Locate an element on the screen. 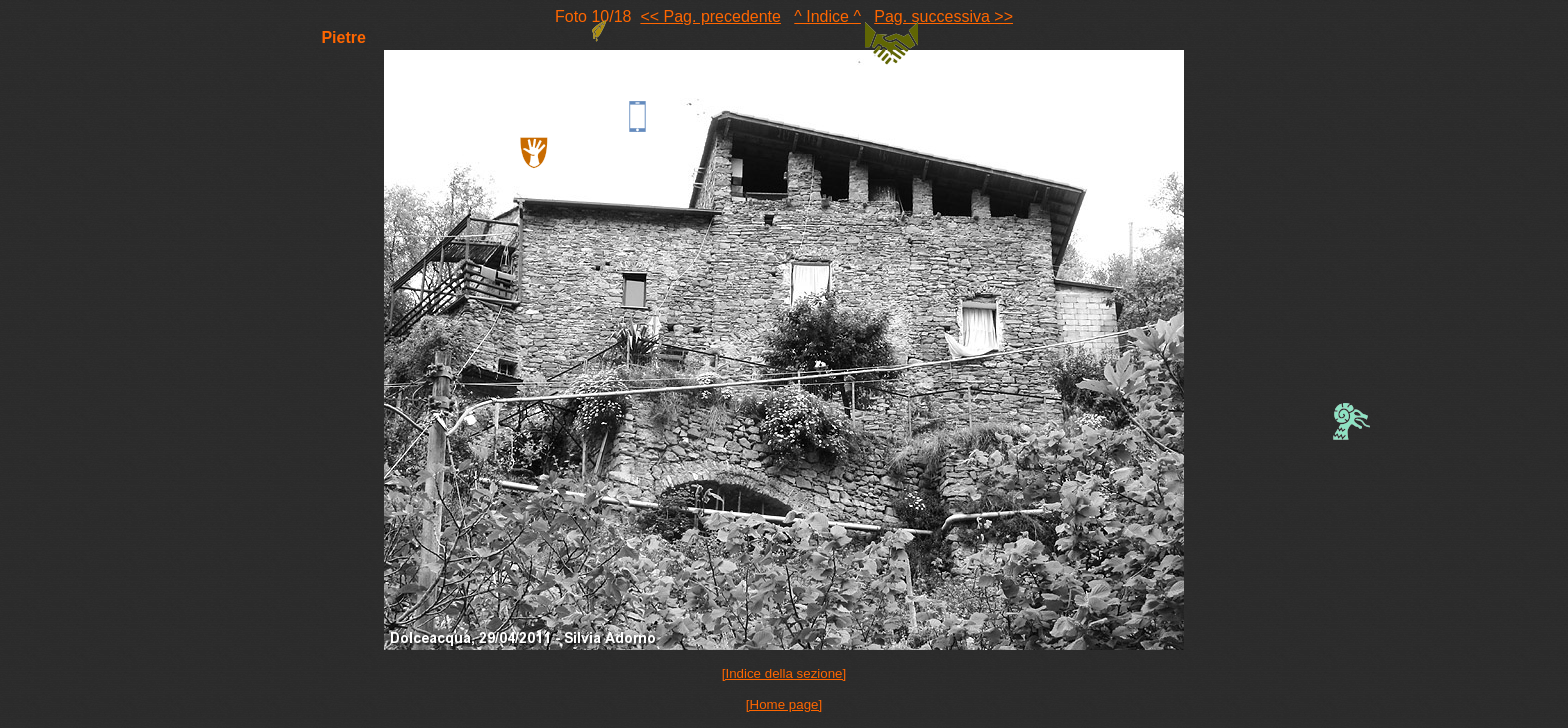 This screenshot has height=728, width=1568. viking ship figurehead or norse-themed game element is located at coordinates (1352, 421).